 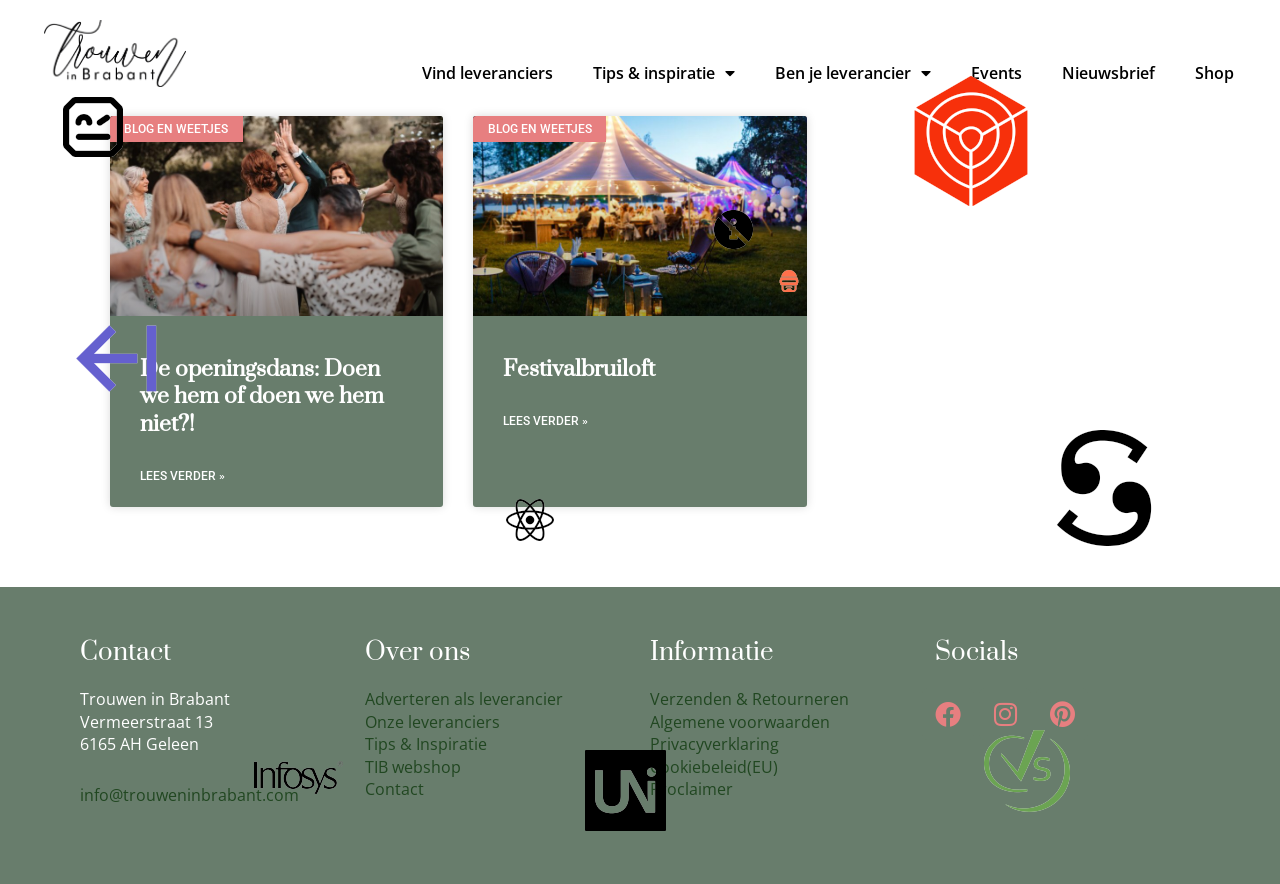 What do you see at coordinates (118, 358) in the screenshot?
I see `expand panel to the left` at bounding box center [118, 358].